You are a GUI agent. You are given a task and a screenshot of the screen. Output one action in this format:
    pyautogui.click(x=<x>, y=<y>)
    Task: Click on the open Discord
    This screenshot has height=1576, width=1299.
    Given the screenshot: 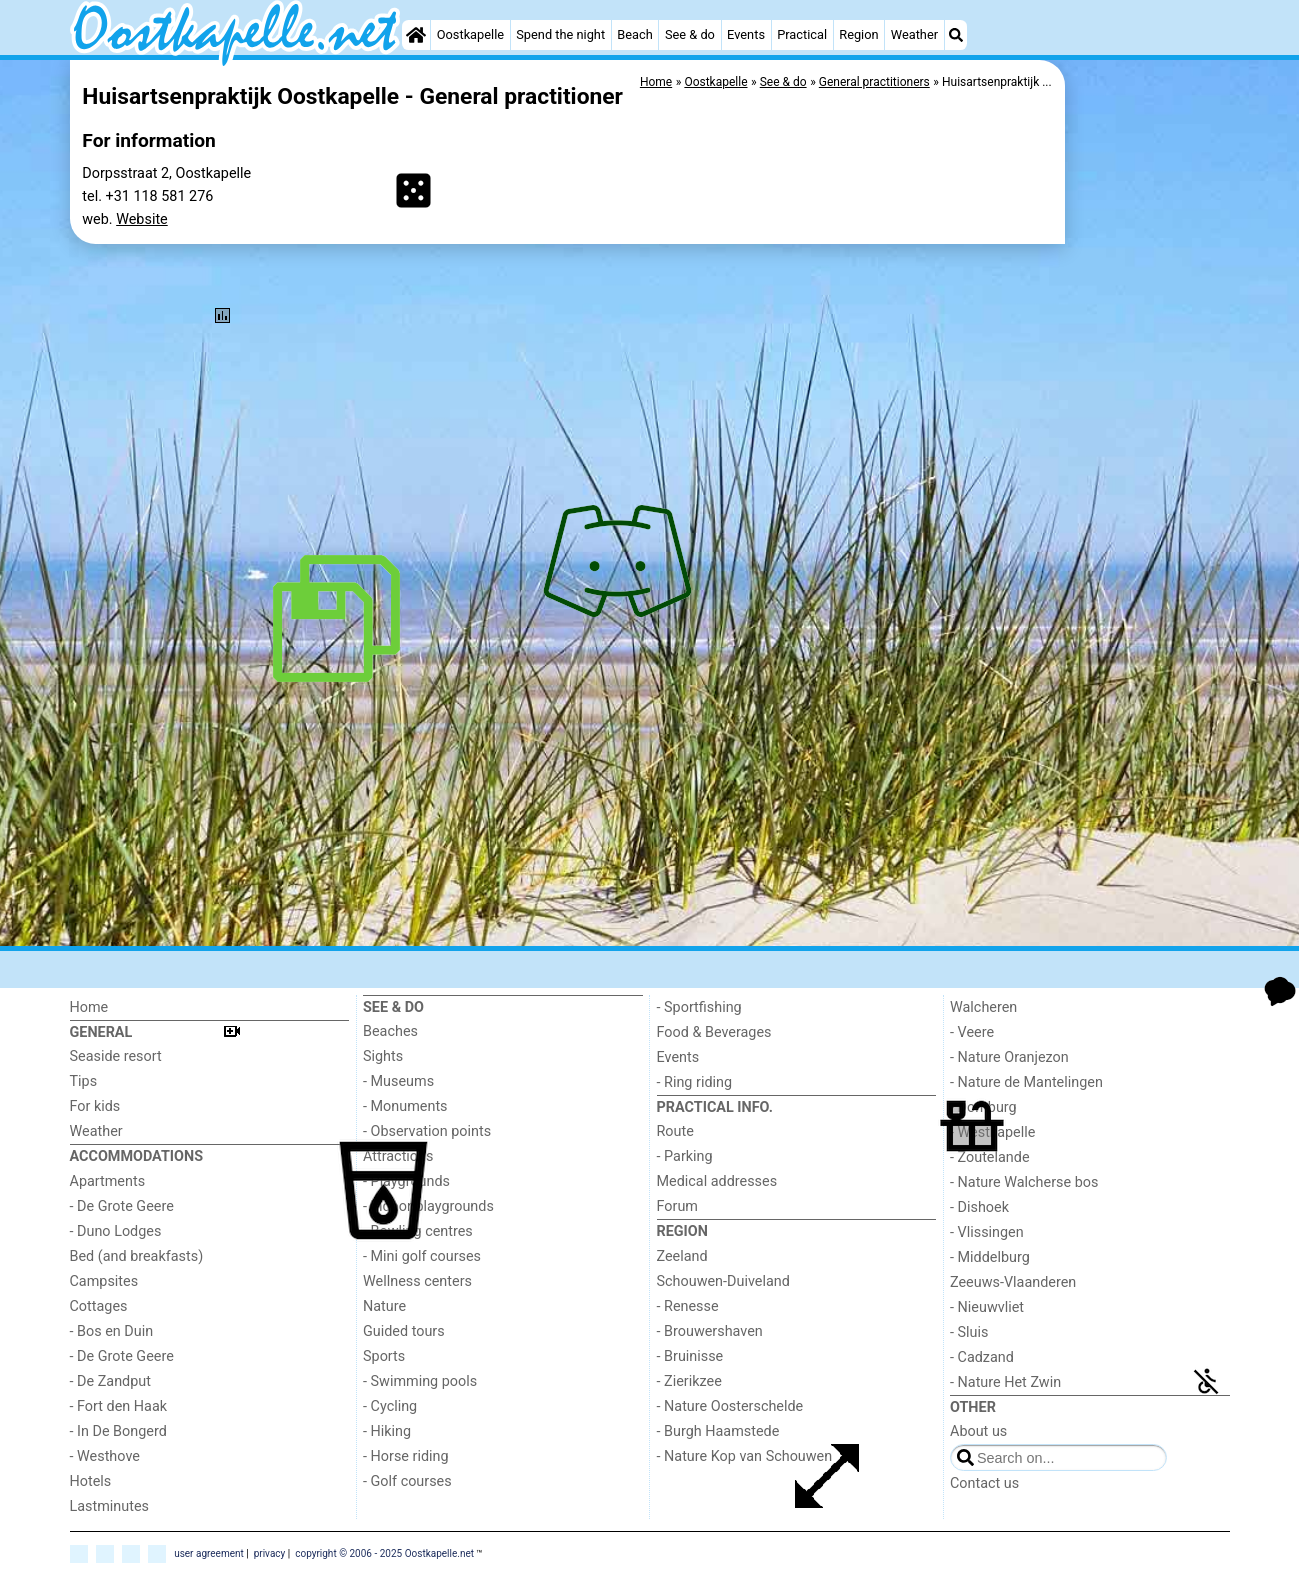 What is the action you would take?
    pyautogui.click(x=617, y=558)
    